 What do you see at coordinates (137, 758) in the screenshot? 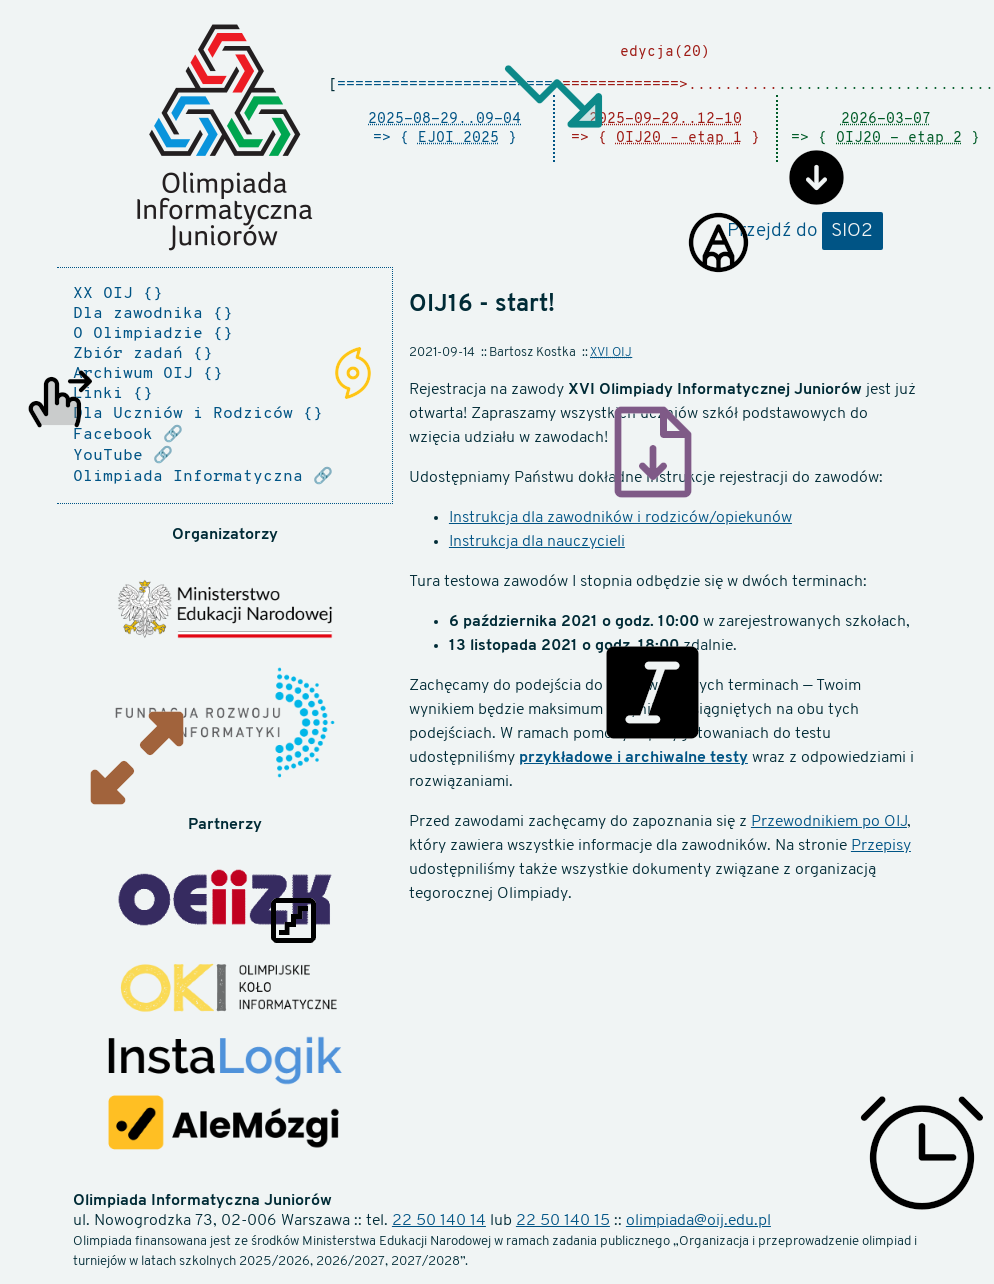
I see `expand to fullscreen mode` at bounding box center [137, 758].